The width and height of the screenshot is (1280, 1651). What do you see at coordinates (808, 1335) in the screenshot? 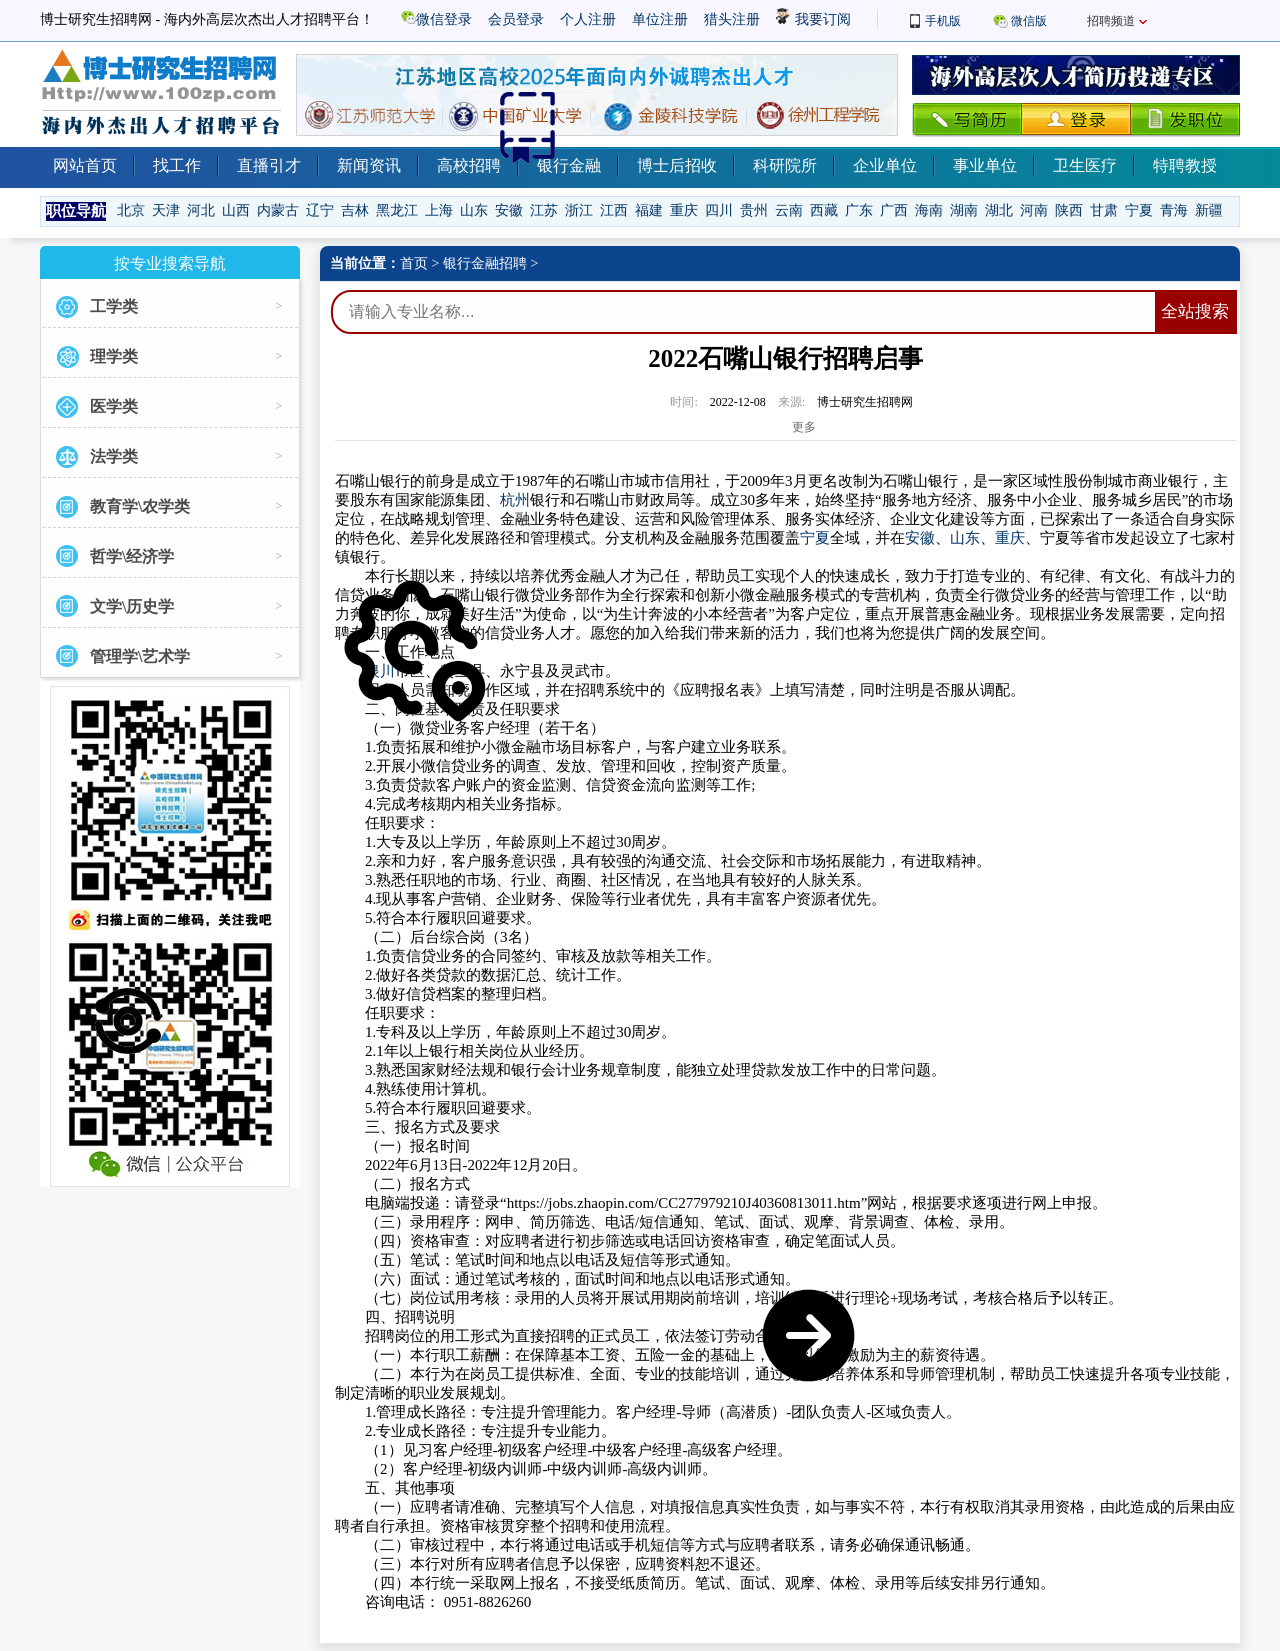
I see `proceed to the next step or screen` at bounding box center [808, 1335].